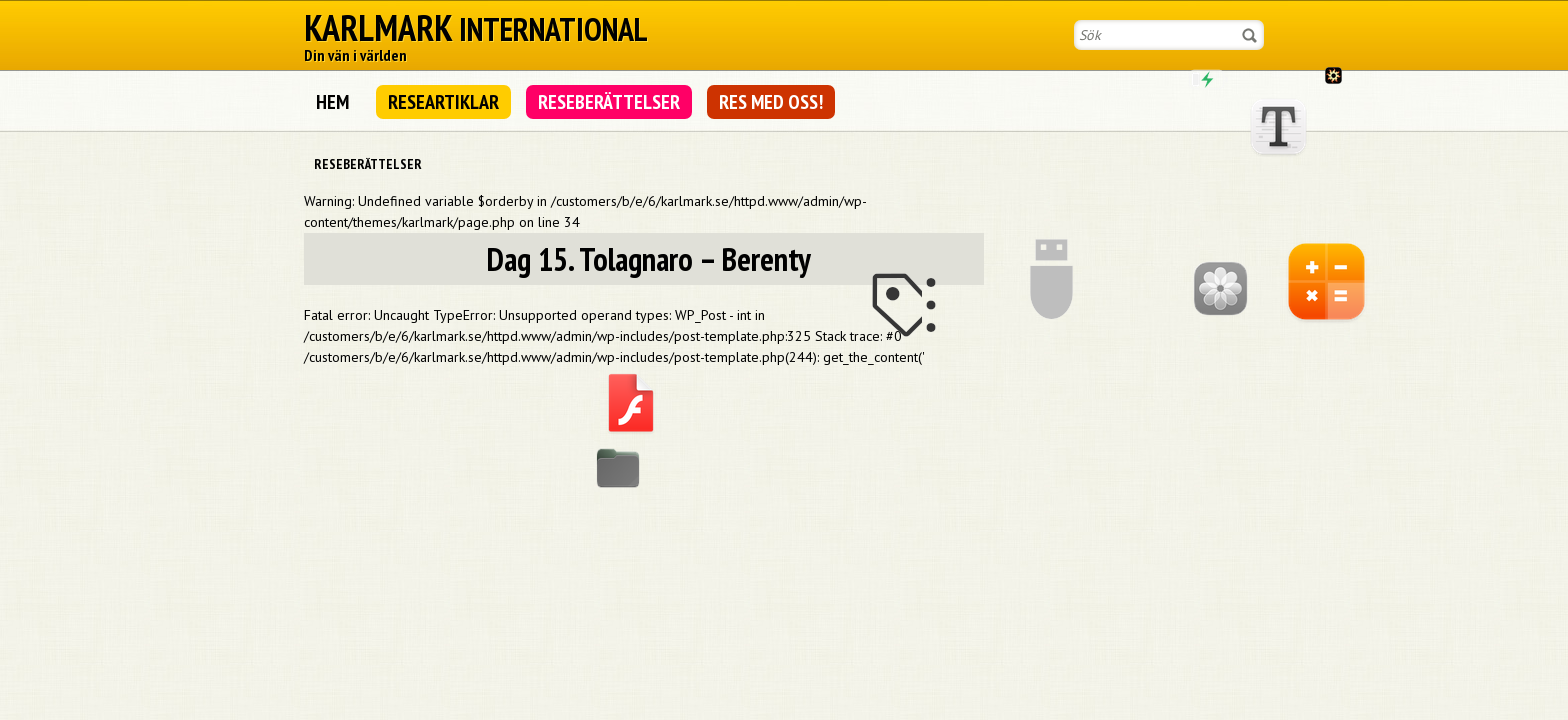 This screenshot has width=1568, height=720. Describe the element at coordinates (1220, 288) in the screenshot. I see `open the photos app` at that location.